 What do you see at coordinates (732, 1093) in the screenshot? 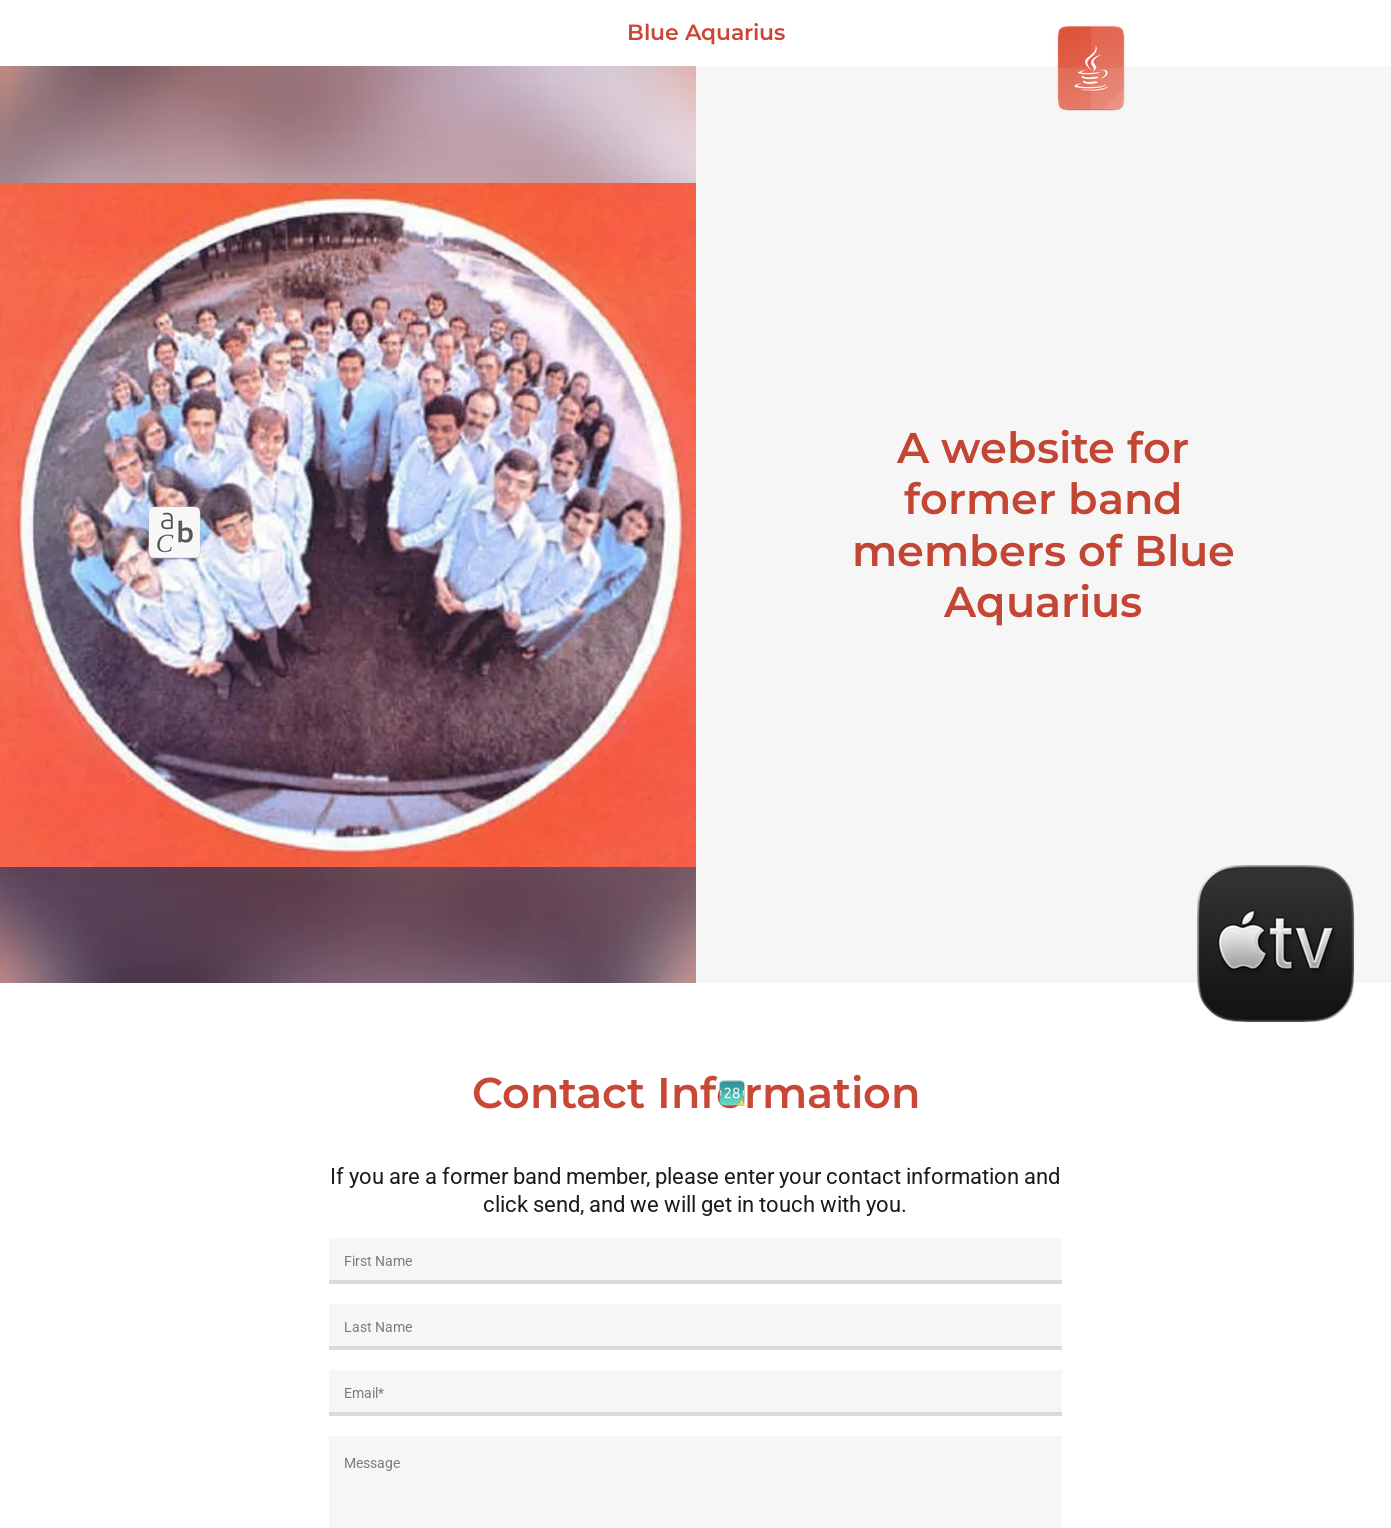
I see `indicates an upcoming appointment or event` at bounding box center [732, 1093].